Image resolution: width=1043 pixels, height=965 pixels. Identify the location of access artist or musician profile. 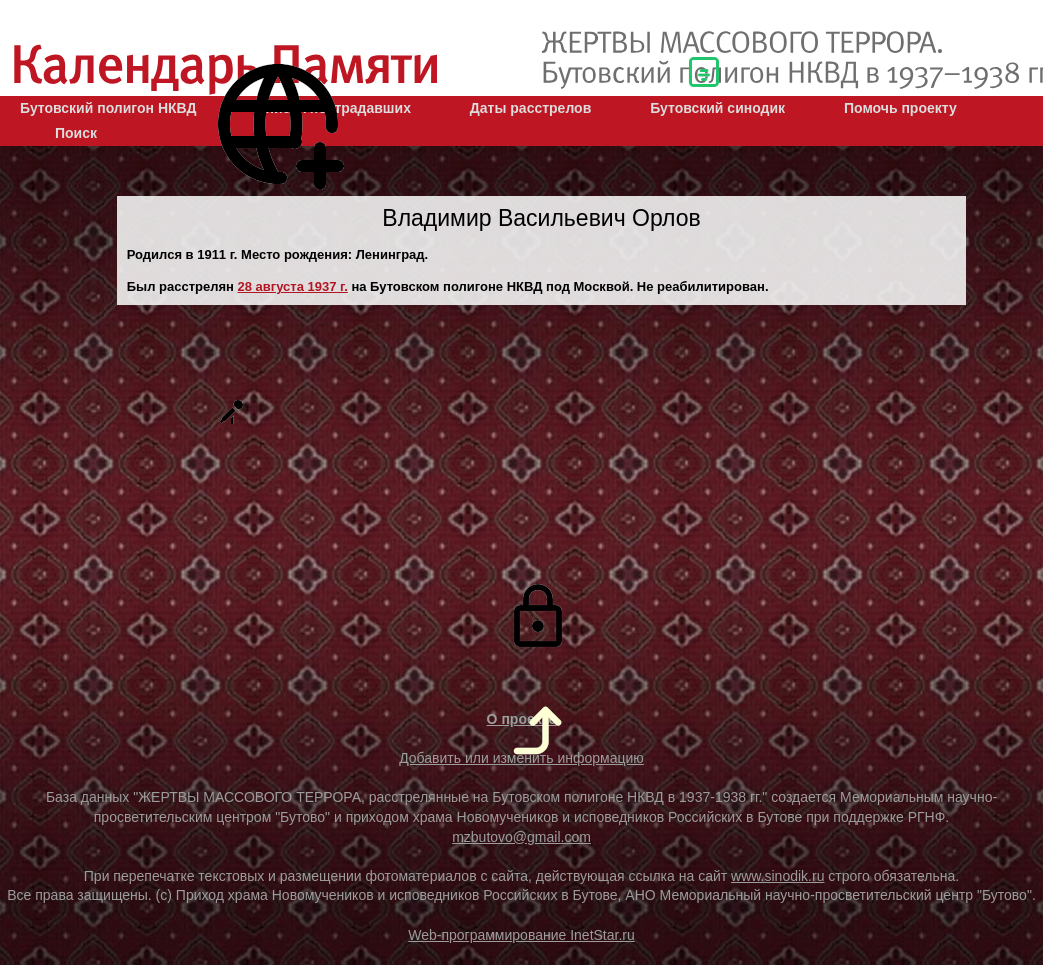
(231, 412).